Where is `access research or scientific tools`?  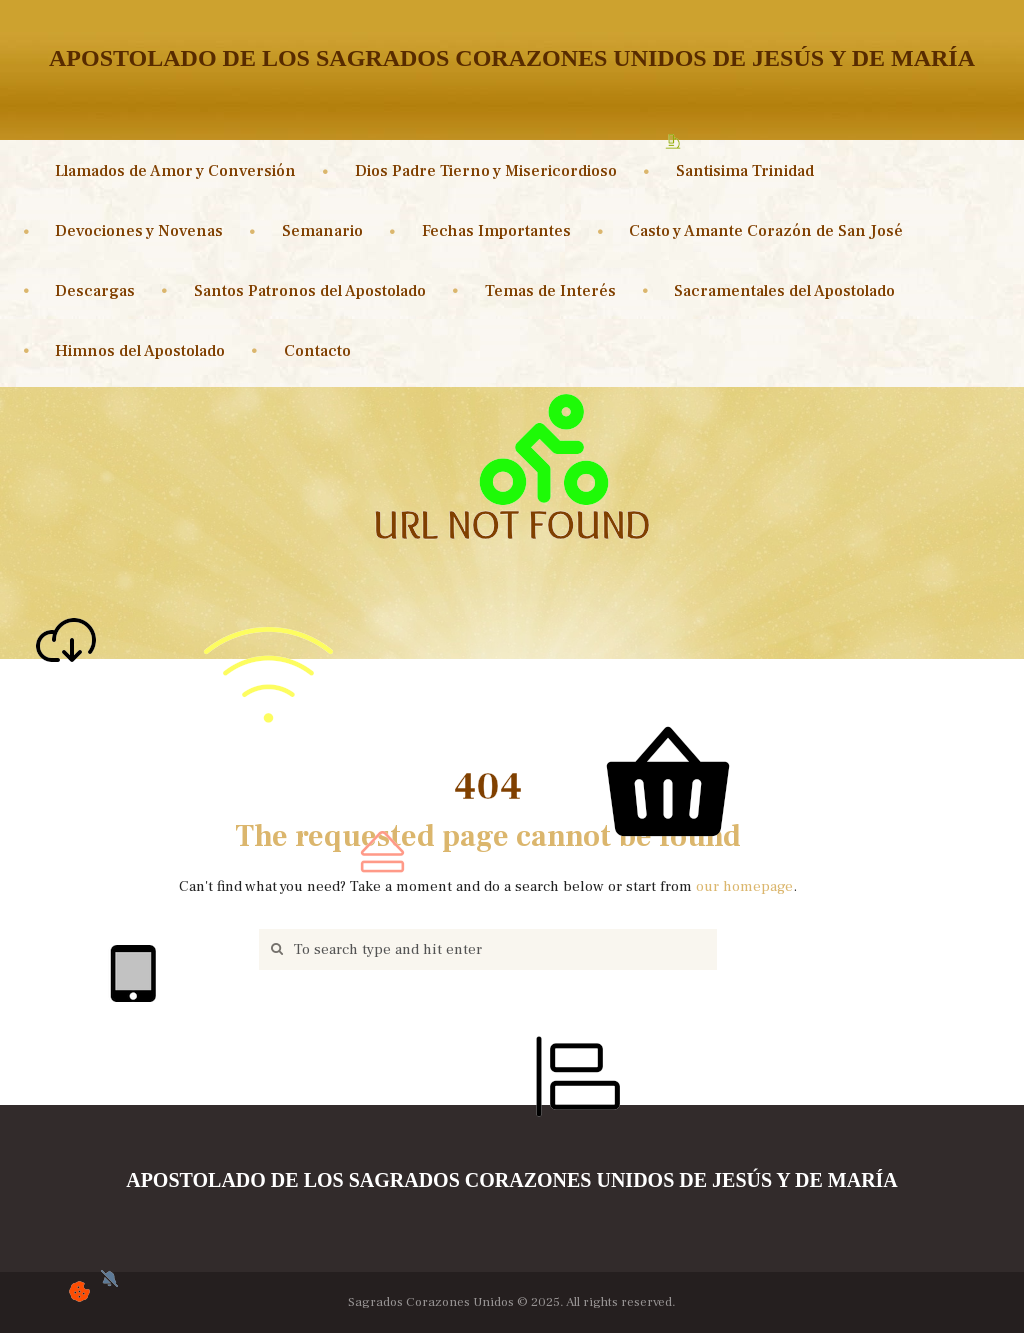
access research or scientific tools is located at coordinates (673, 142).